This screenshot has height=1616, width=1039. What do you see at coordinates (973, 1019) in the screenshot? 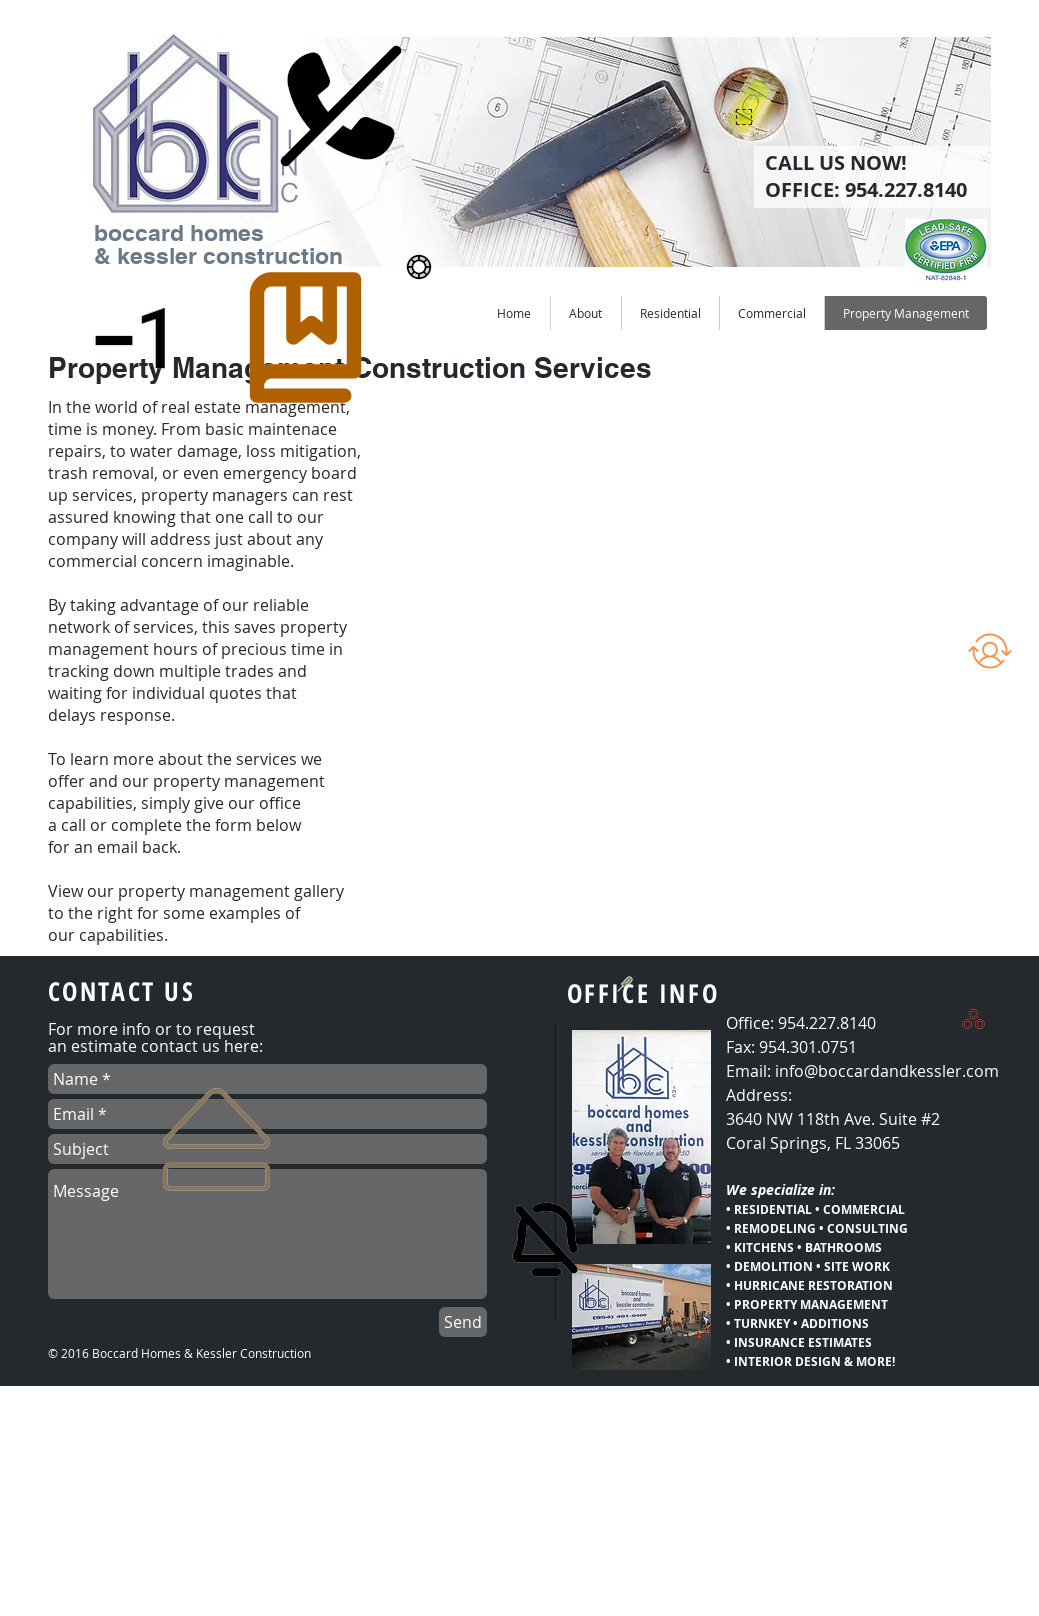
I see `group or cluster related items` at bounding box center [973, 1019].